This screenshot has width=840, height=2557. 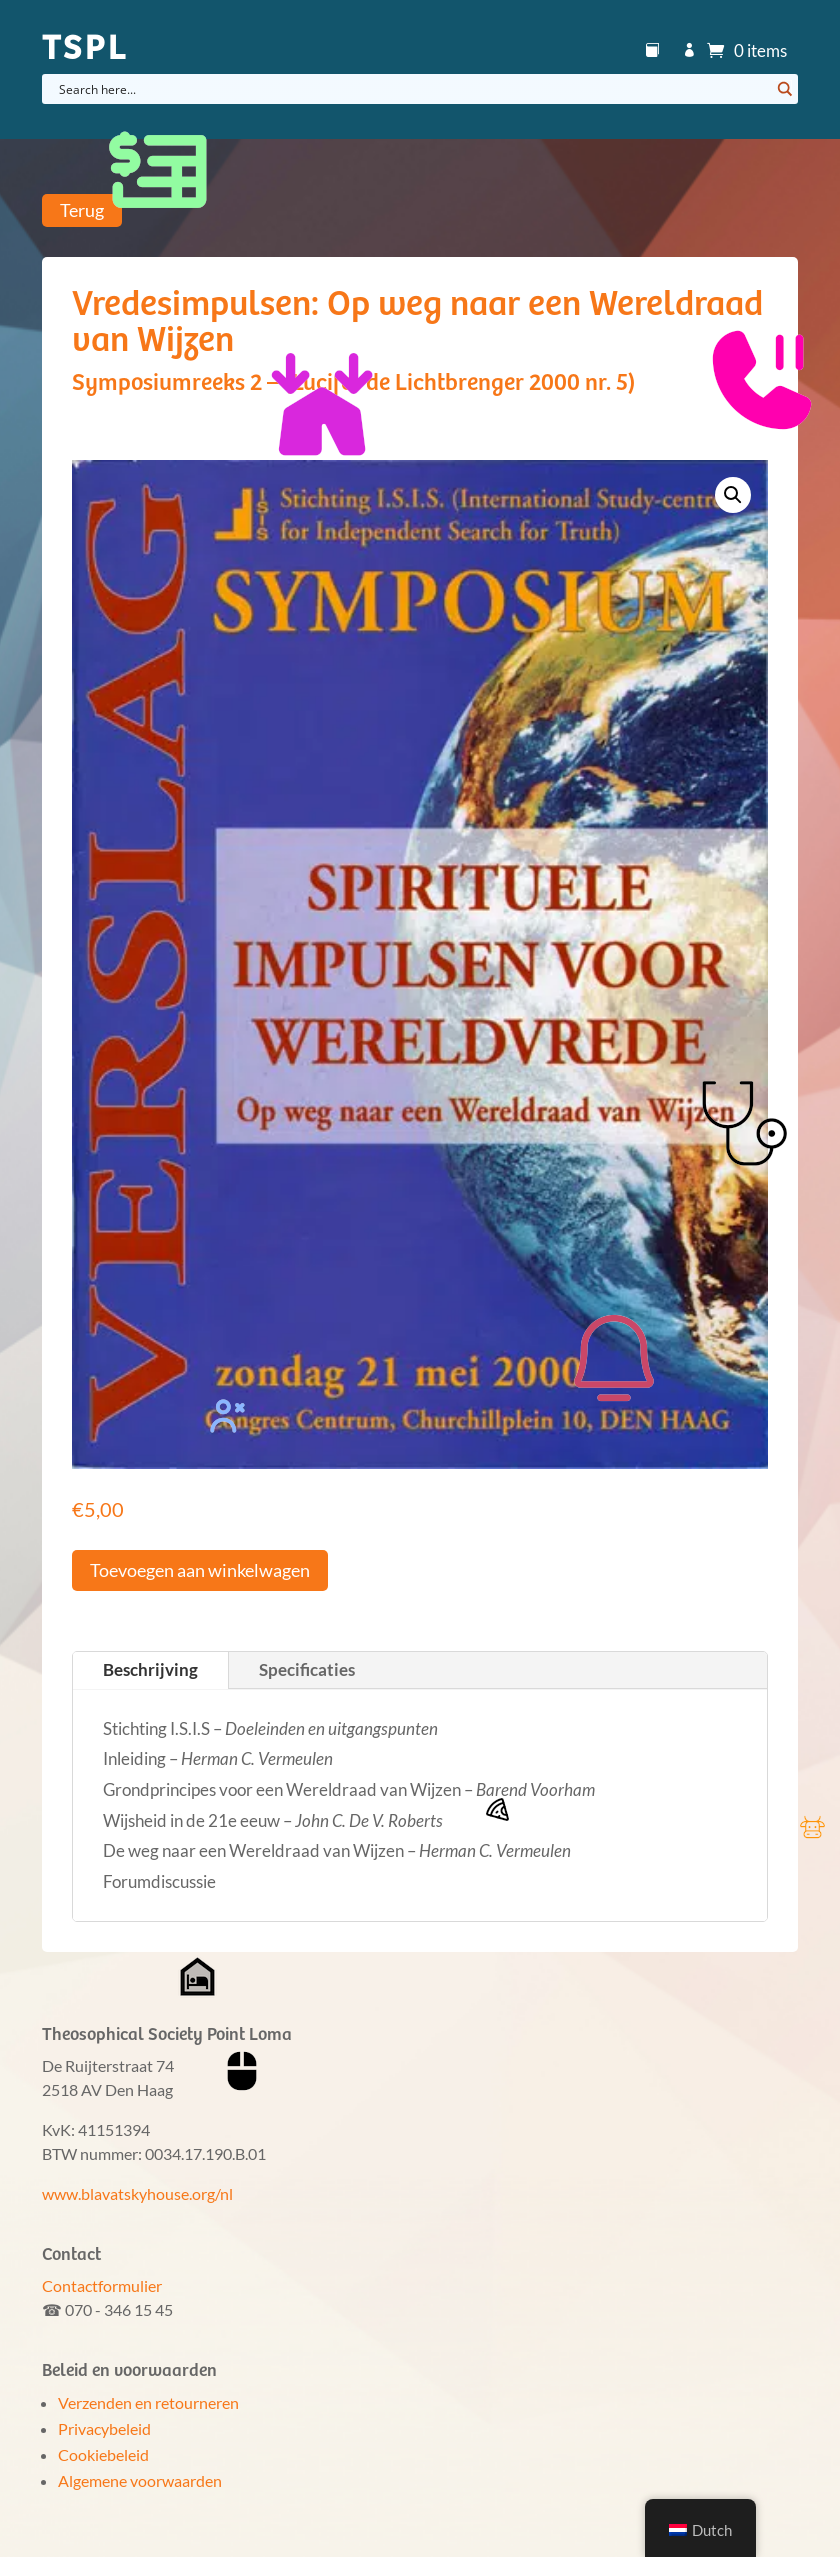 I want to click on order food or access food delivery, so click(x=497, y=1809).